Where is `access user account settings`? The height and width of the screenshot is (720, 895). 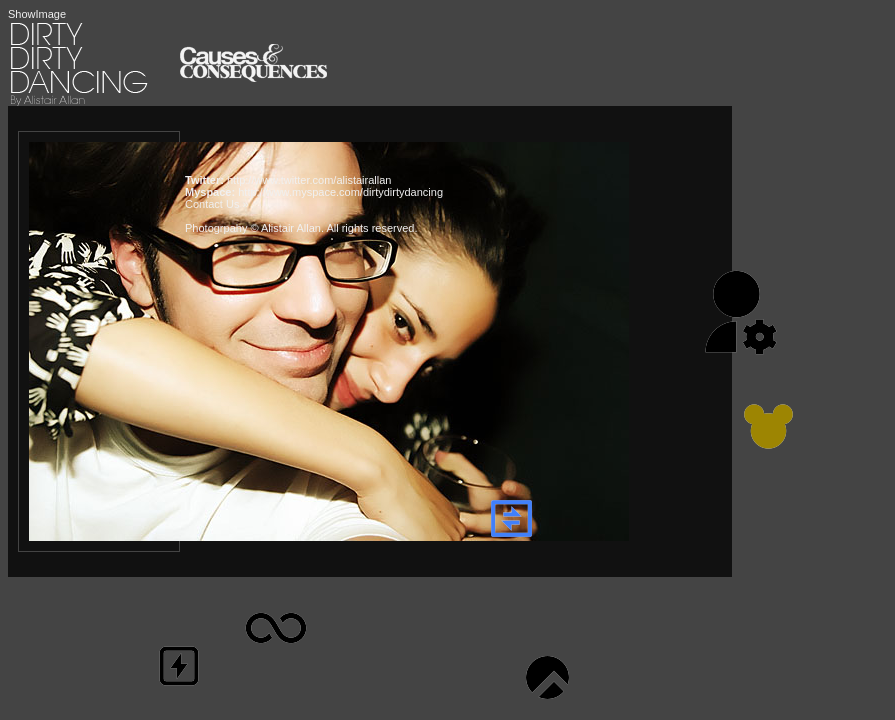
access user account settings is located at coordinates (736, 313).